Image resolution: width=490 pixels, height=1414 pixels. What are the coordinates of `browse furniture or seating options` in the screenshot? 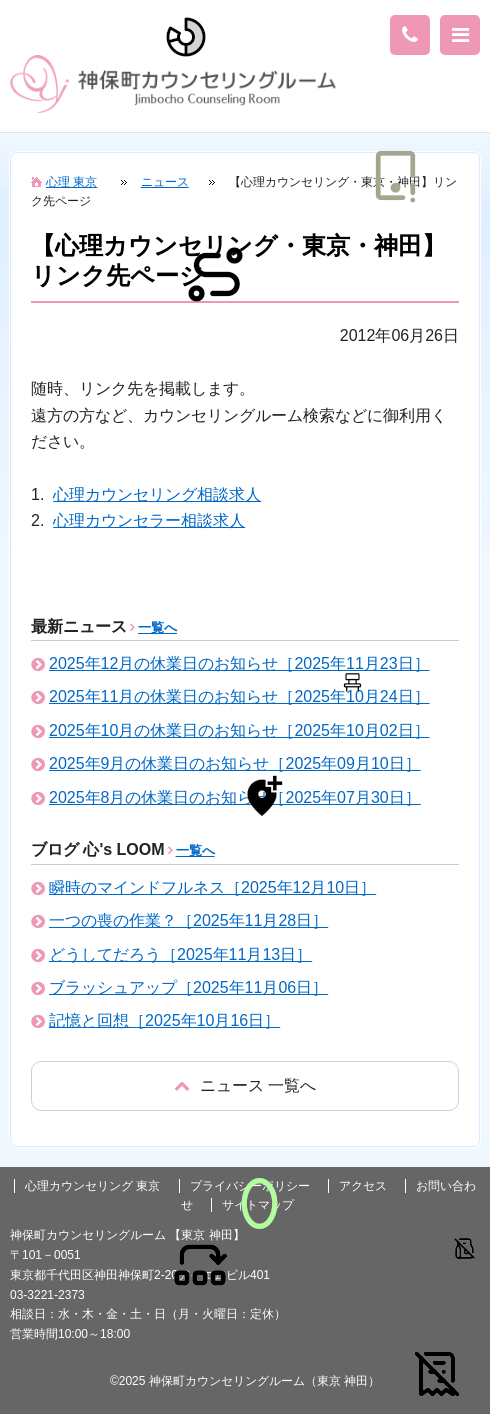 It's located at (352, 682).